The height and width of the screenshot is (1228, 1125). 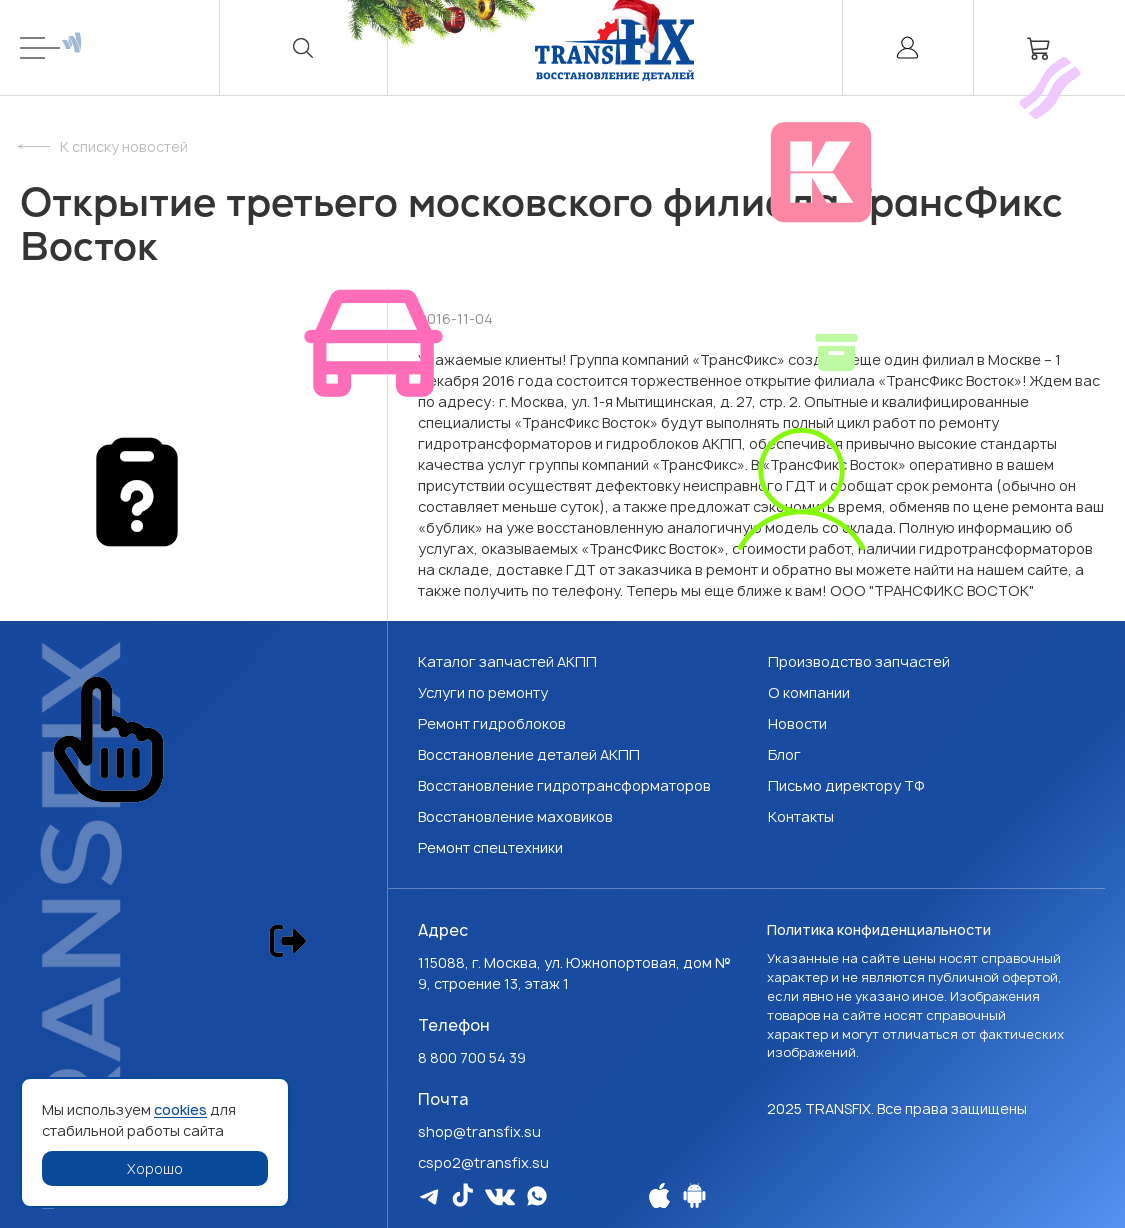 What do you see at coordinates (71, 42) in the screenshot?
I see `access google wallet for payments` at bounding box center [71, 42].